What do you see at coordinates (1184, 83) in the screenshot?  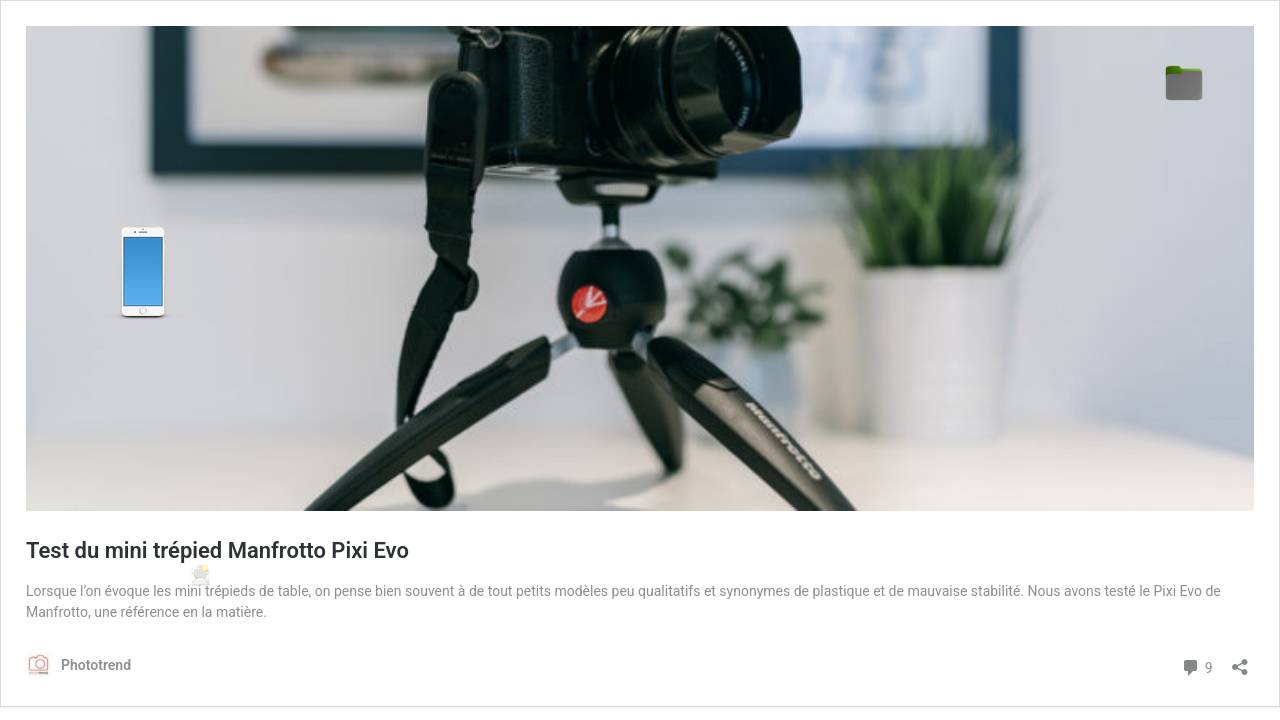 I see `open folder to view contents` at bounding box center [1184, 83].